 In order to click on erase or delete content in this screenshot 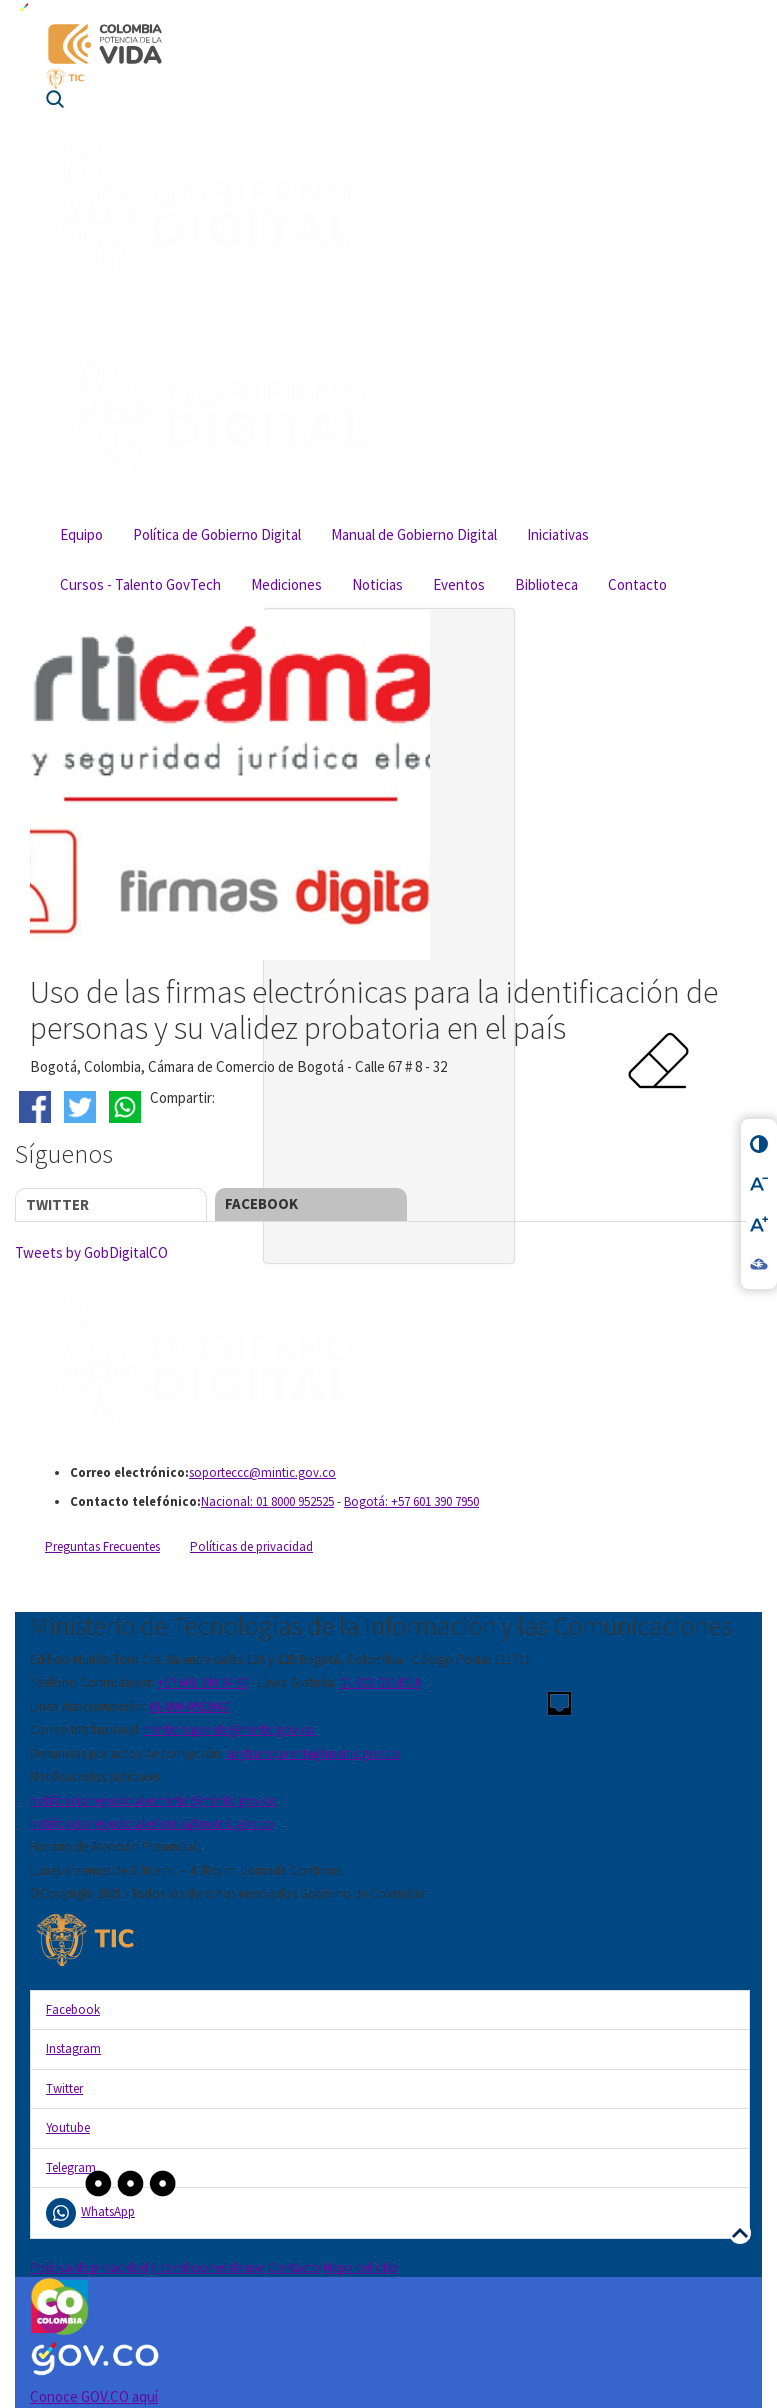, I will do `click(658, 1060)`.